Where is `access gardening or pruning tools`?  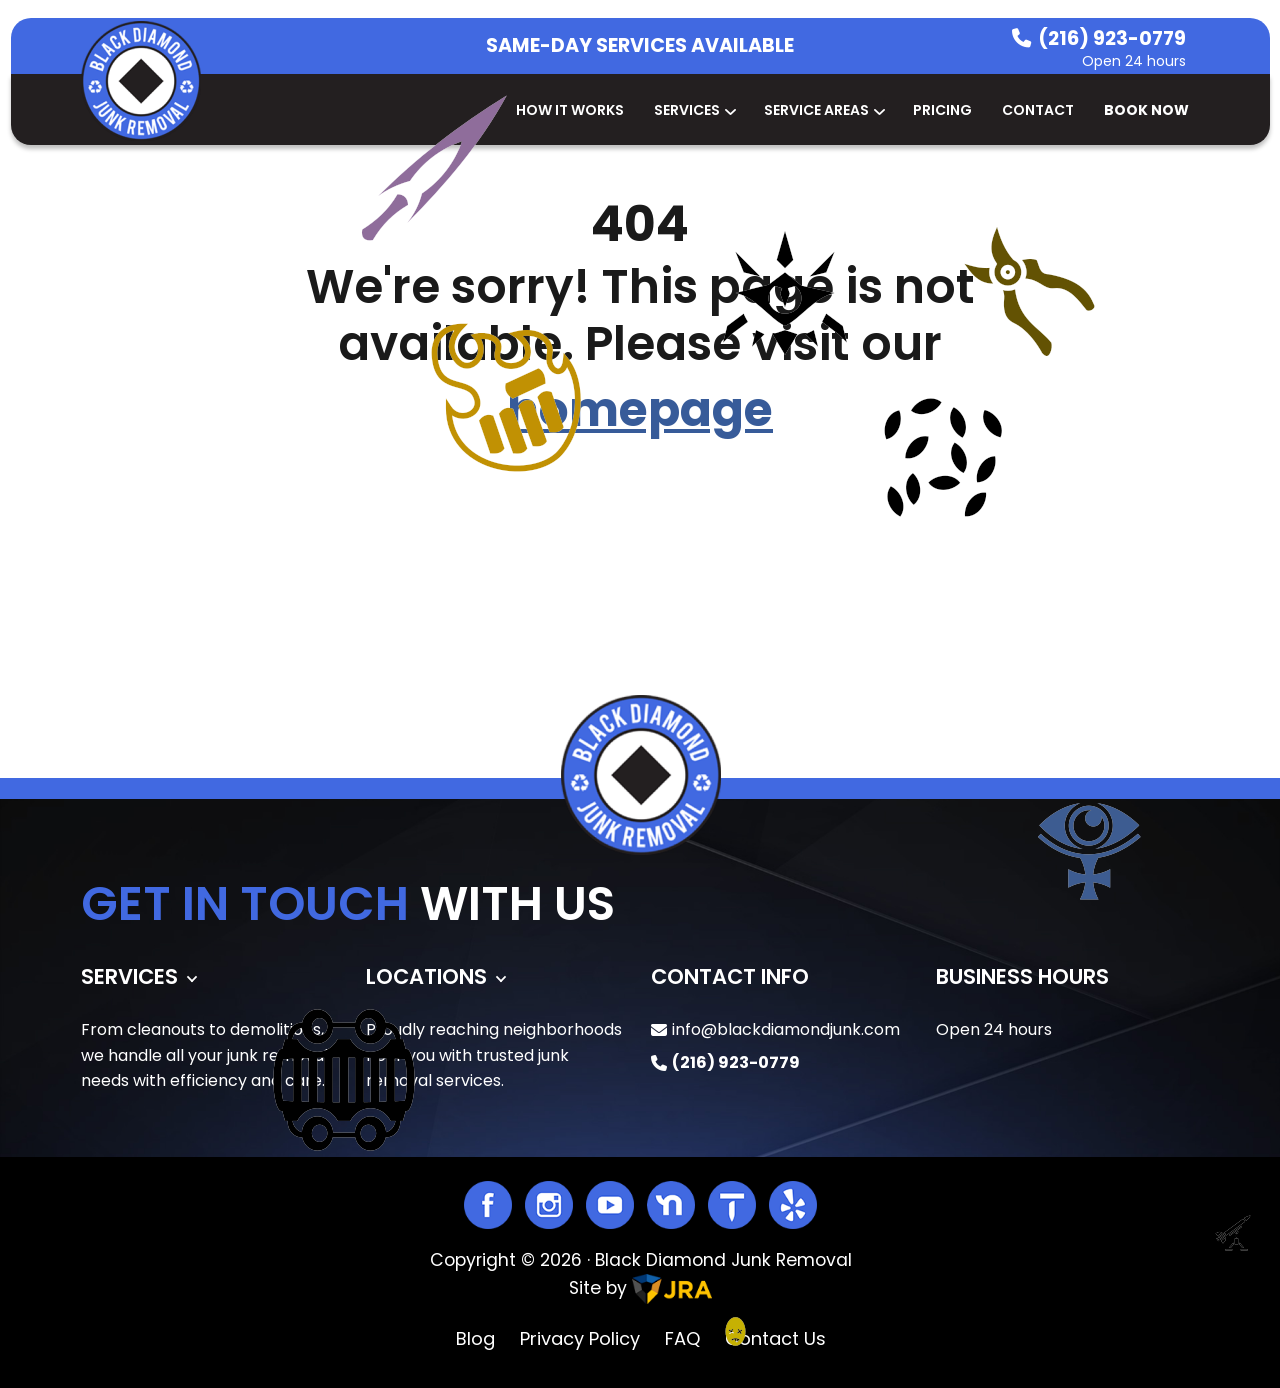
access gardening or pruning tools is located at coordinates (1029, 291).